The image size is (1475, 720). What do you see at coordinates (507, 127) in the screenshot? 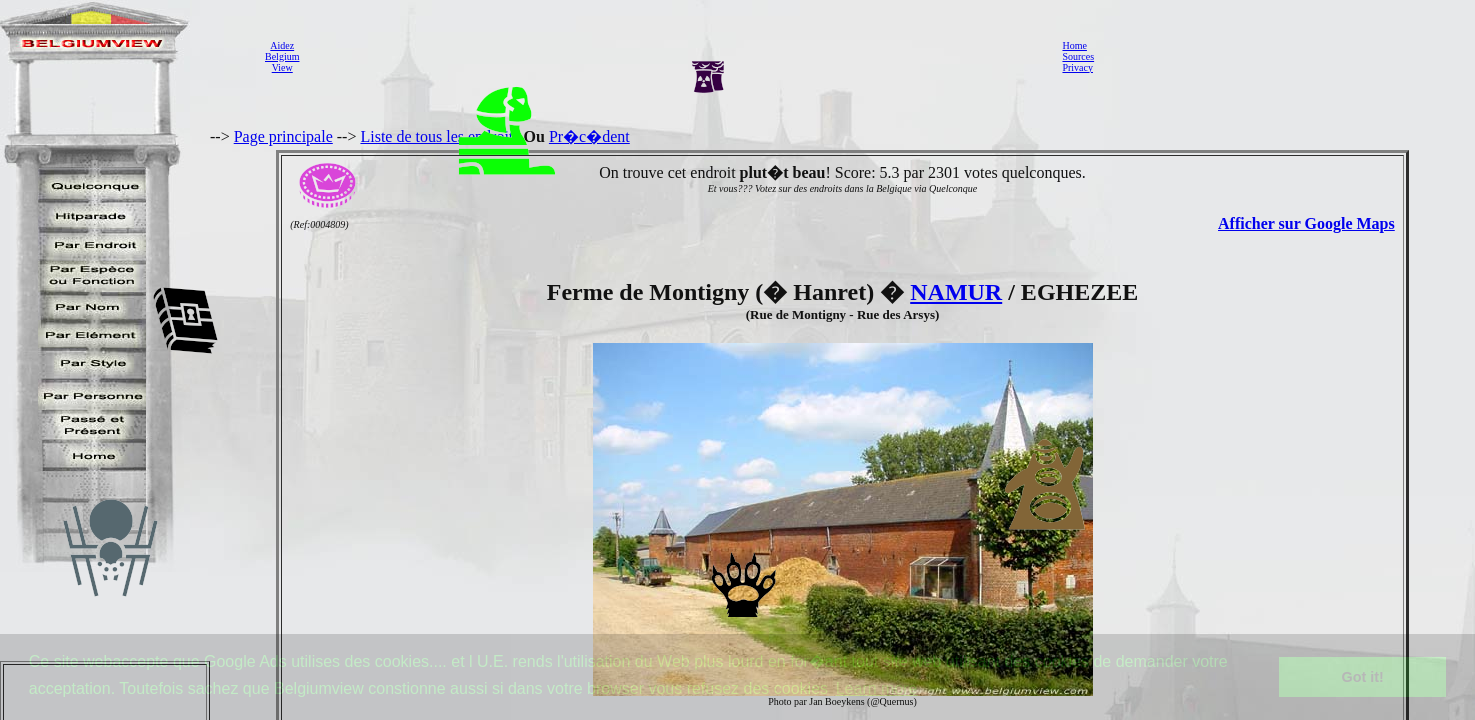
I see `explore ancient Egypt themed content` at bounding box center [507, 127].